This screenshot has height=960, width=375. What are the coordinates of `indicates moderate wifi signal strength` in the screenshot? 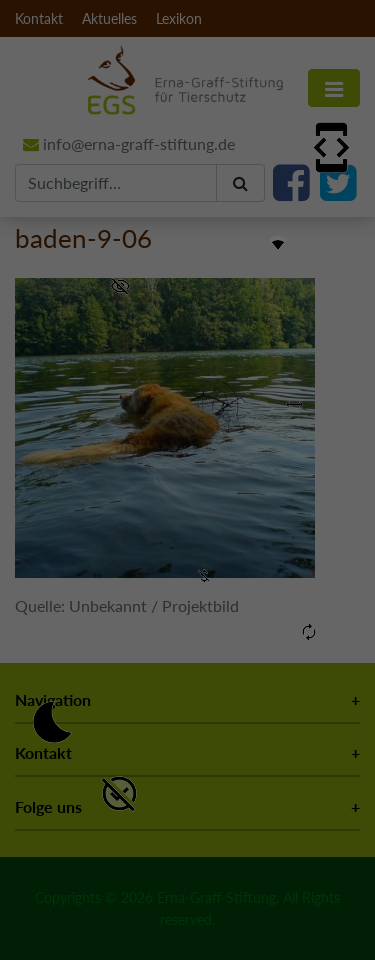 It's located at (278, 243).